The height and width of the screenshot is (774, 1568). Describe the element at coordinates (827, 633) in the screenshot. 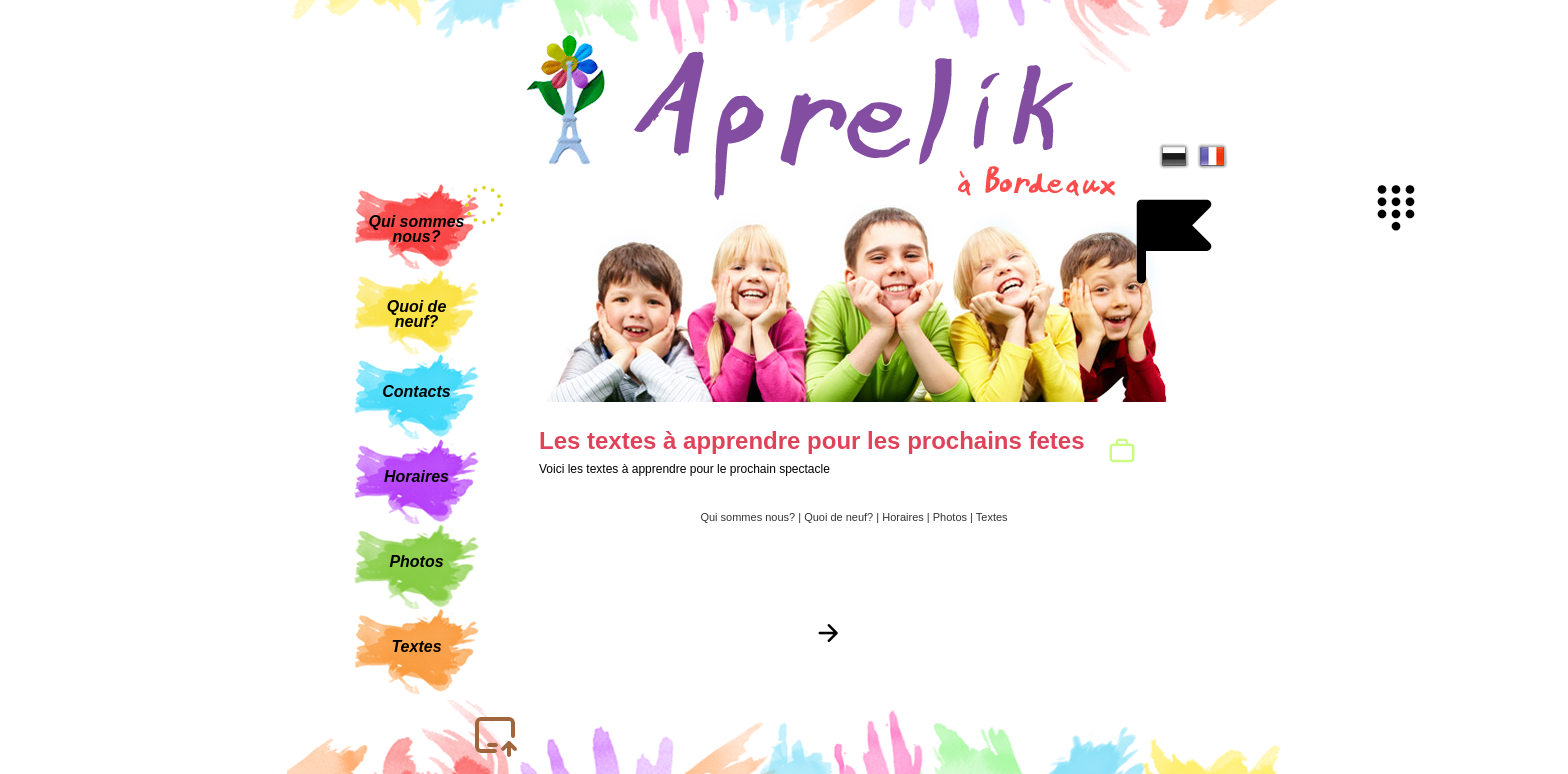

I see `navigate to the next item or page` at that location.